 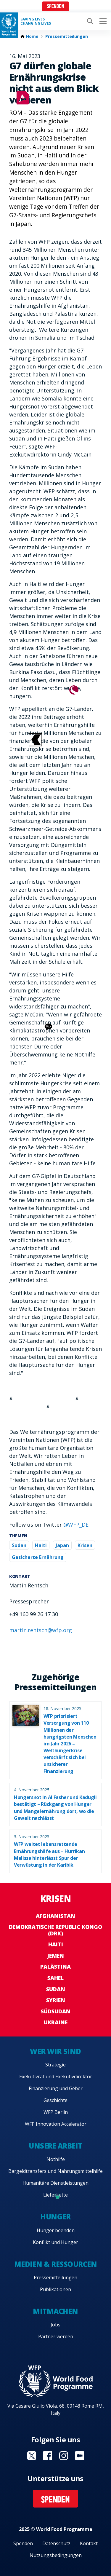 What do you see at coordinates (35, 740) in the screenshot?
I see `thurgauer kantonalbank logo` at bounding box center [35, 740].